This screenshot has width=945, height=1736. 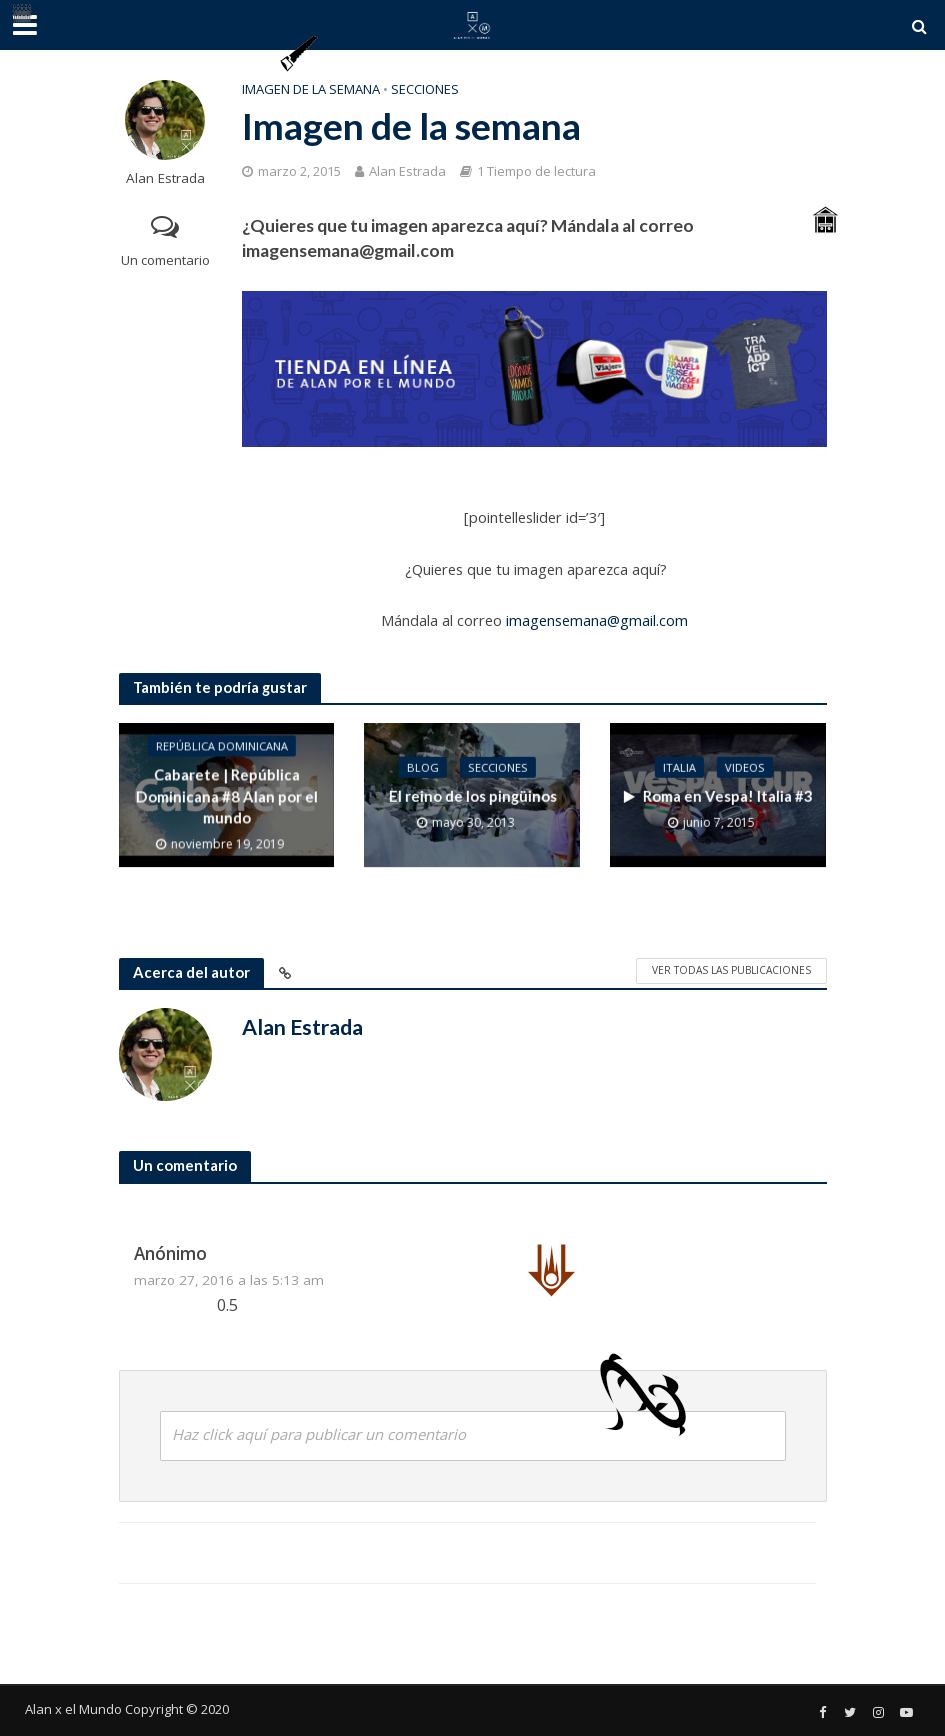 I want to click on indicates falling rock hazard or danger zone, so click(x=551, y=1270).